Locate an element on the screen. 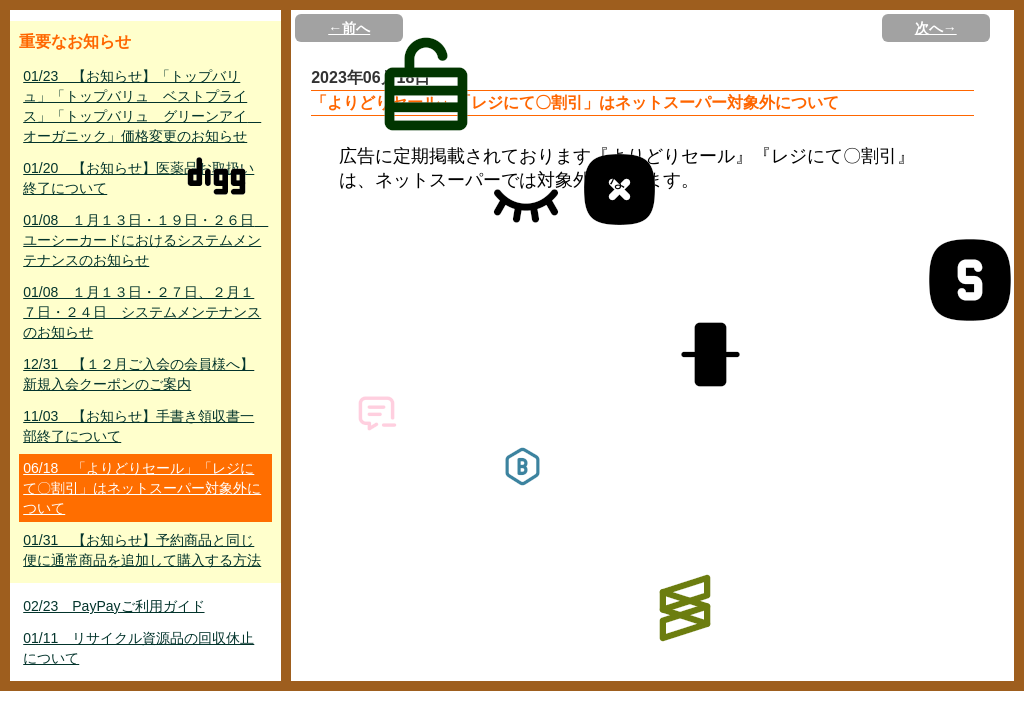  remove a message from the conversation is located at coordinates (376, 412).